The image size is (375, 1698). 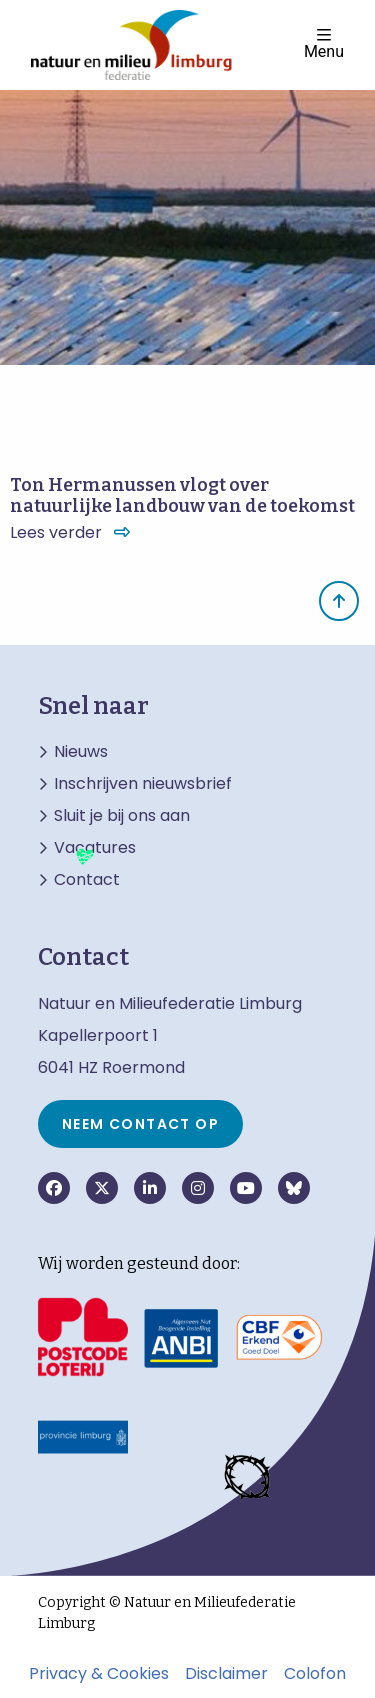 I want to click on indicates a healing or mending heart status, so click(x=85, y=857).